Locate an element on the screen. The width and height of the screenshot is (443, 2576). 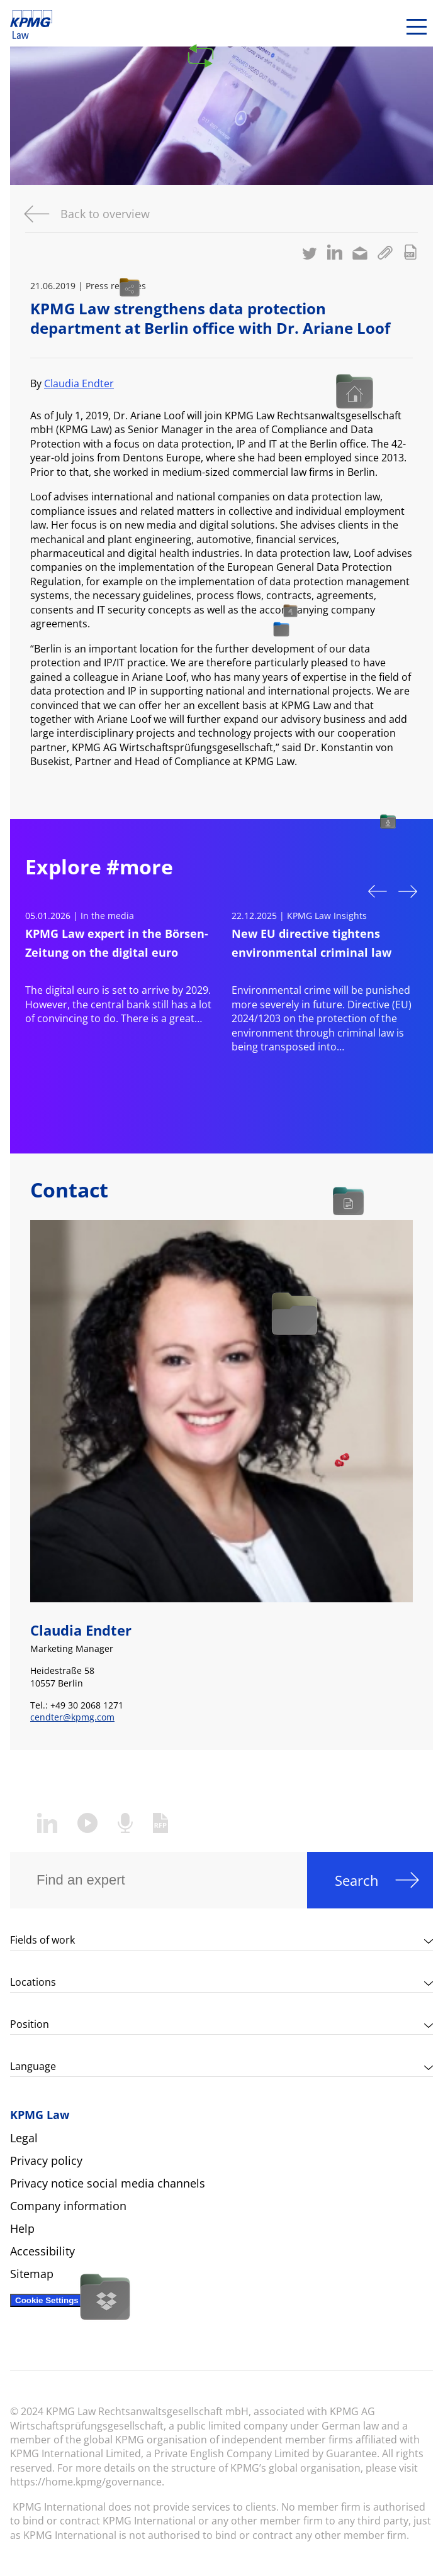
open your documents folder is located at coordinates (348, 1201).